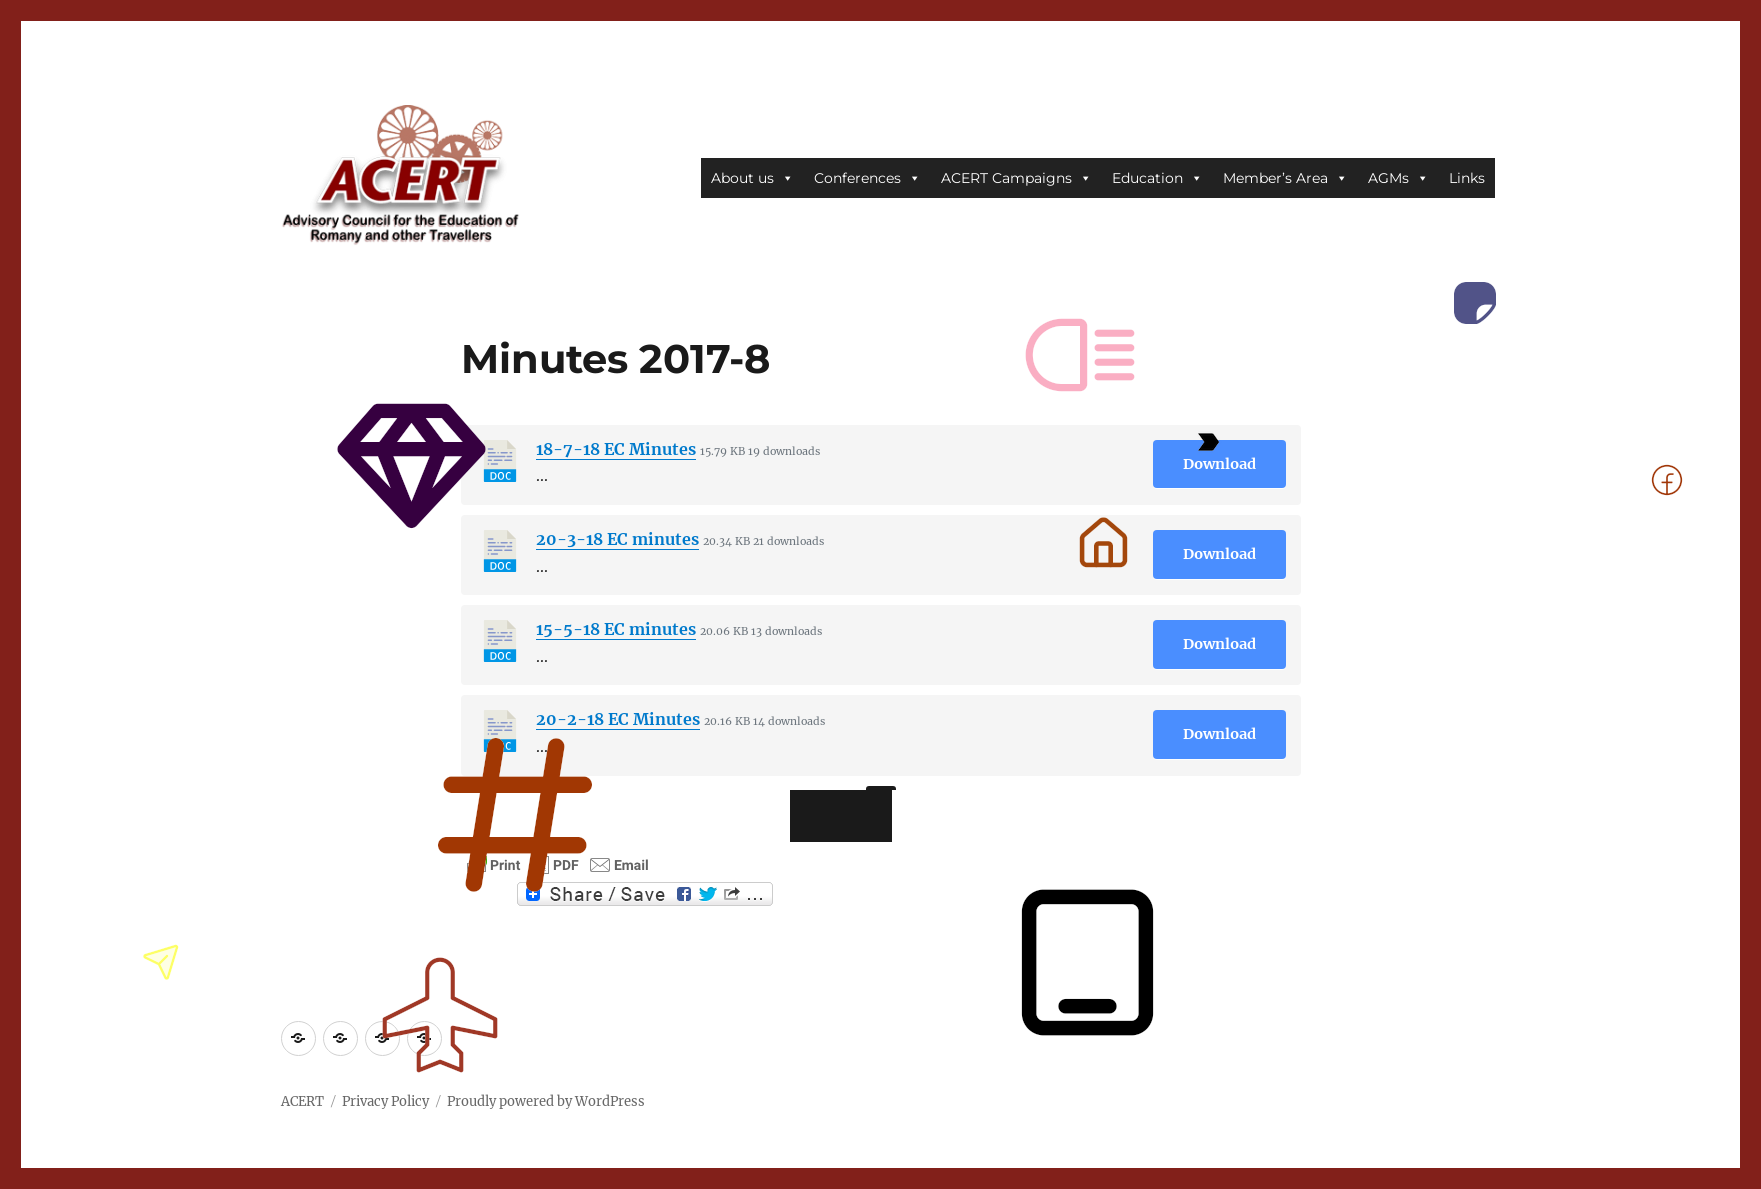 Image resolution: width=1761 pixels, height=1189 pixels. What do you see at coordinates (1208, 442) in the screenshot?
I see `mark a message or item as important` at bounding box center [1208, 442].